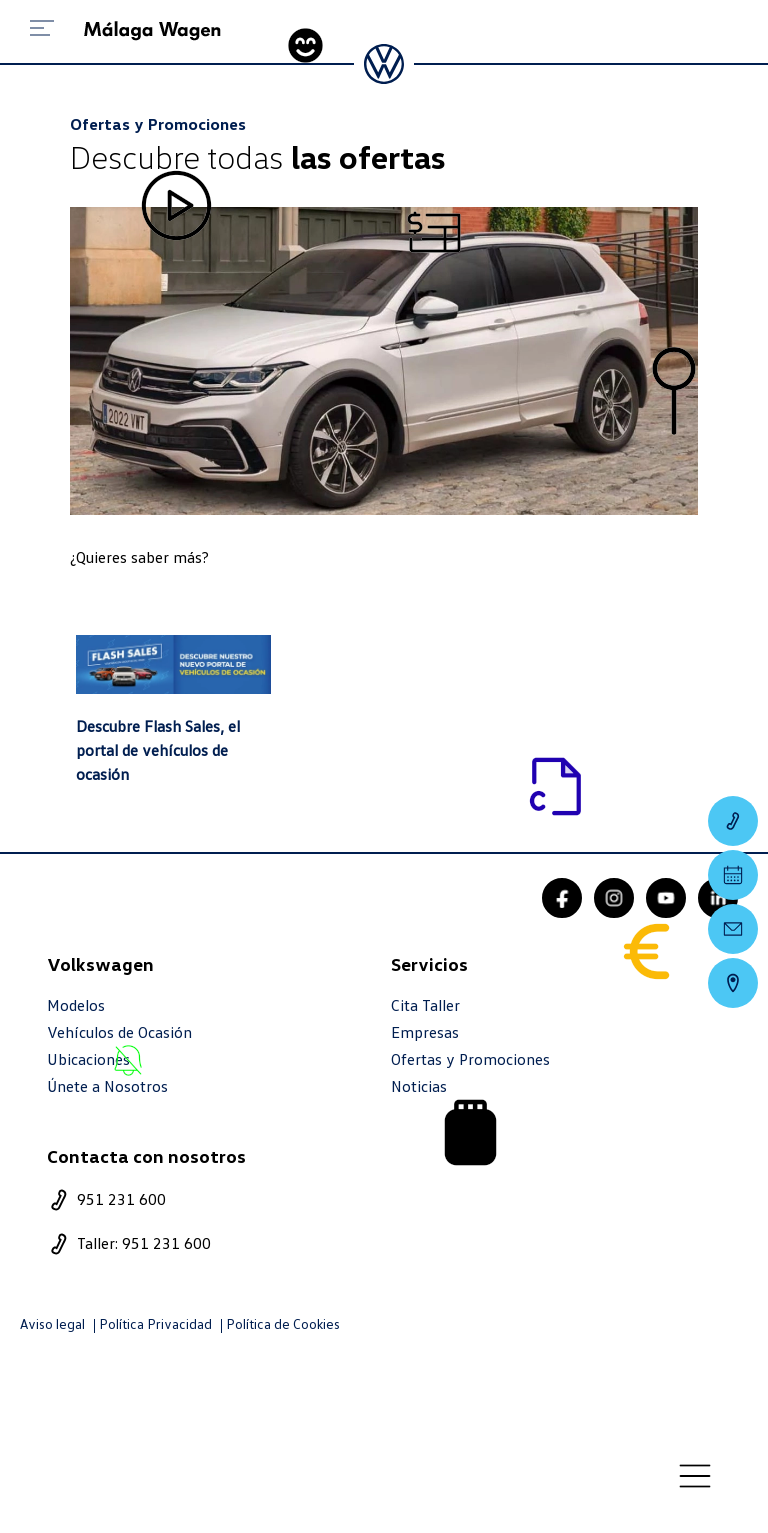 Image resolution: width=768 pixels, height=1533 pixels. What do you see at coordinates (305, 45) in the screenshot?
I see `add a positive reaction or emoji` at bounding box center [305, 45].